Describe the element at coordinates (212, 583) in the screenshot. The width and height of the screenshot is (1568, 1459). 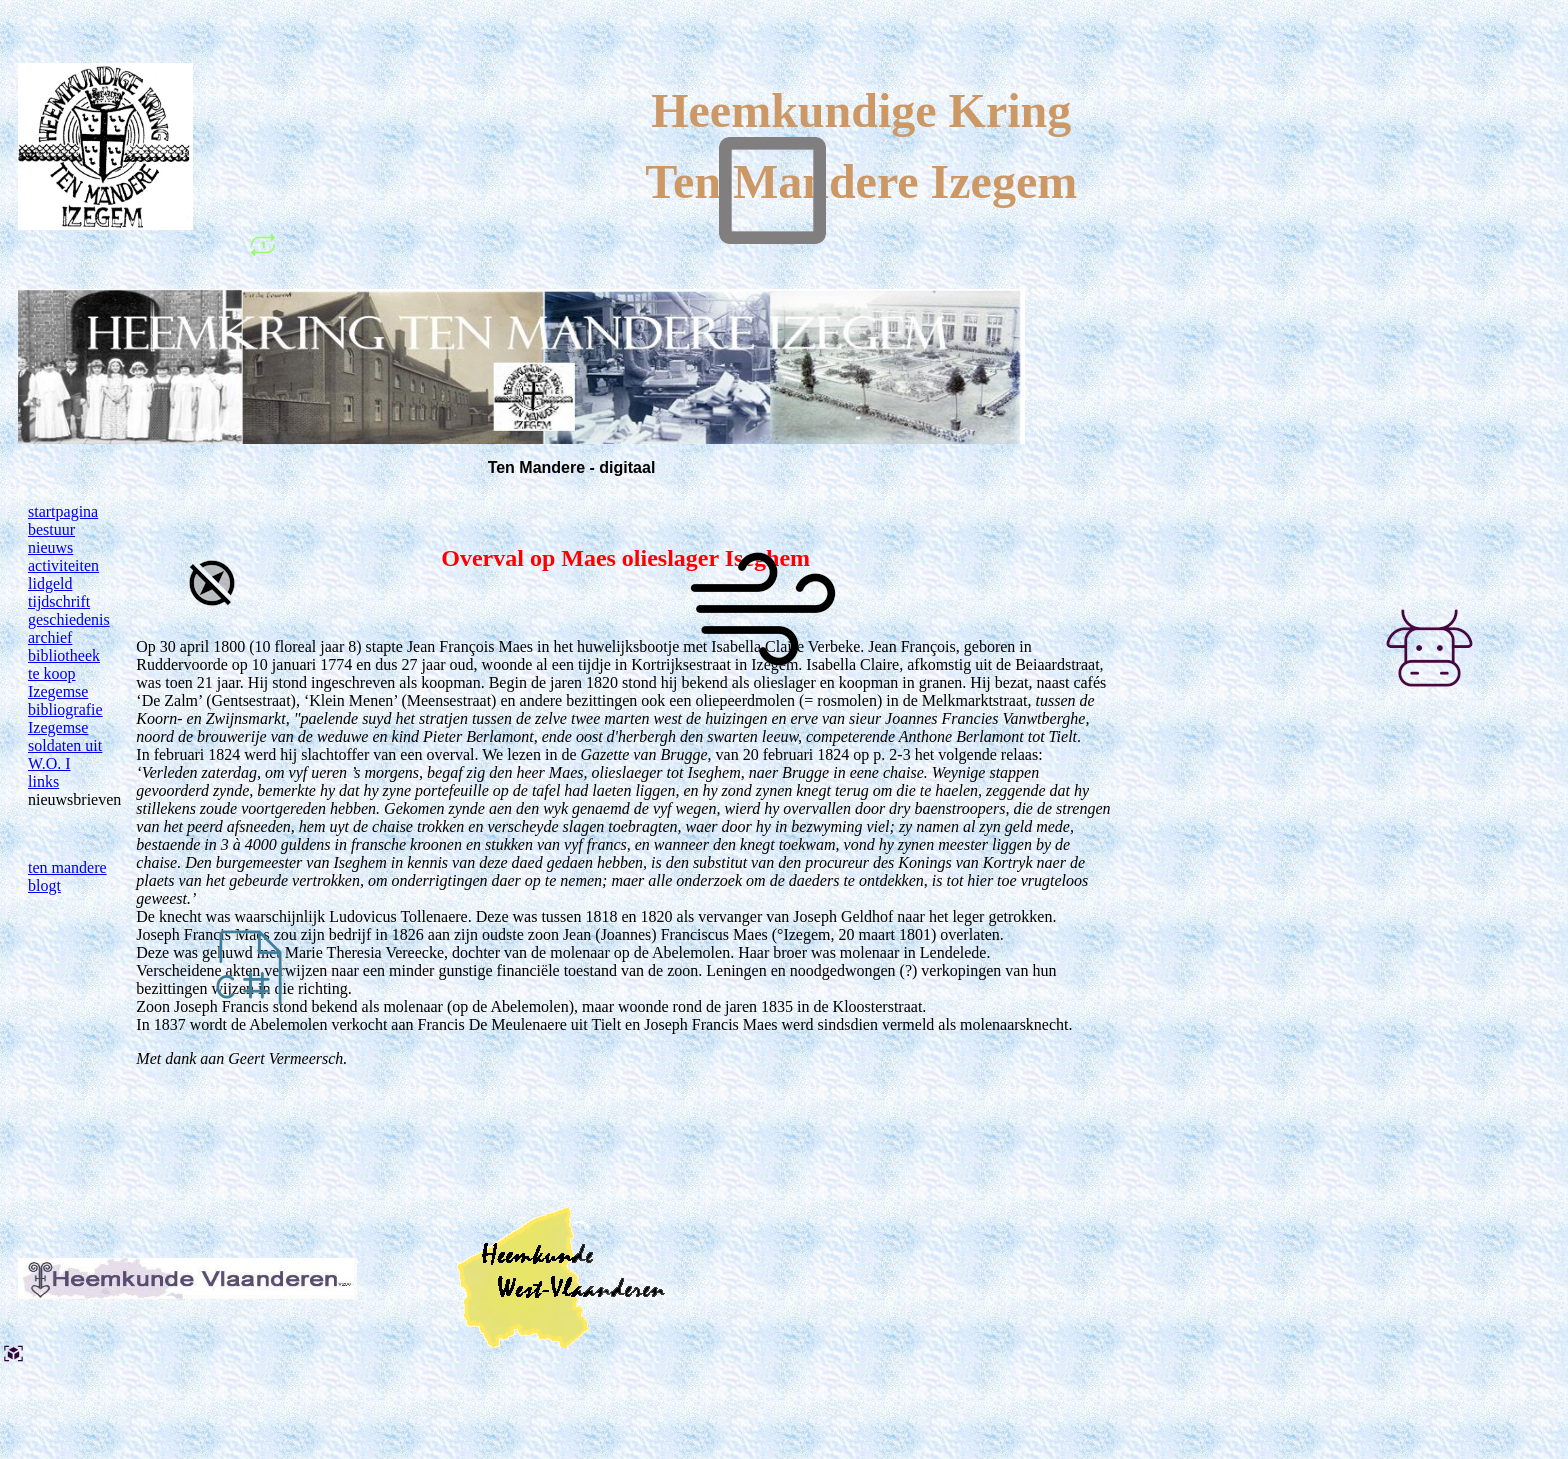
I see `disable compass or navigation mode` at that location.